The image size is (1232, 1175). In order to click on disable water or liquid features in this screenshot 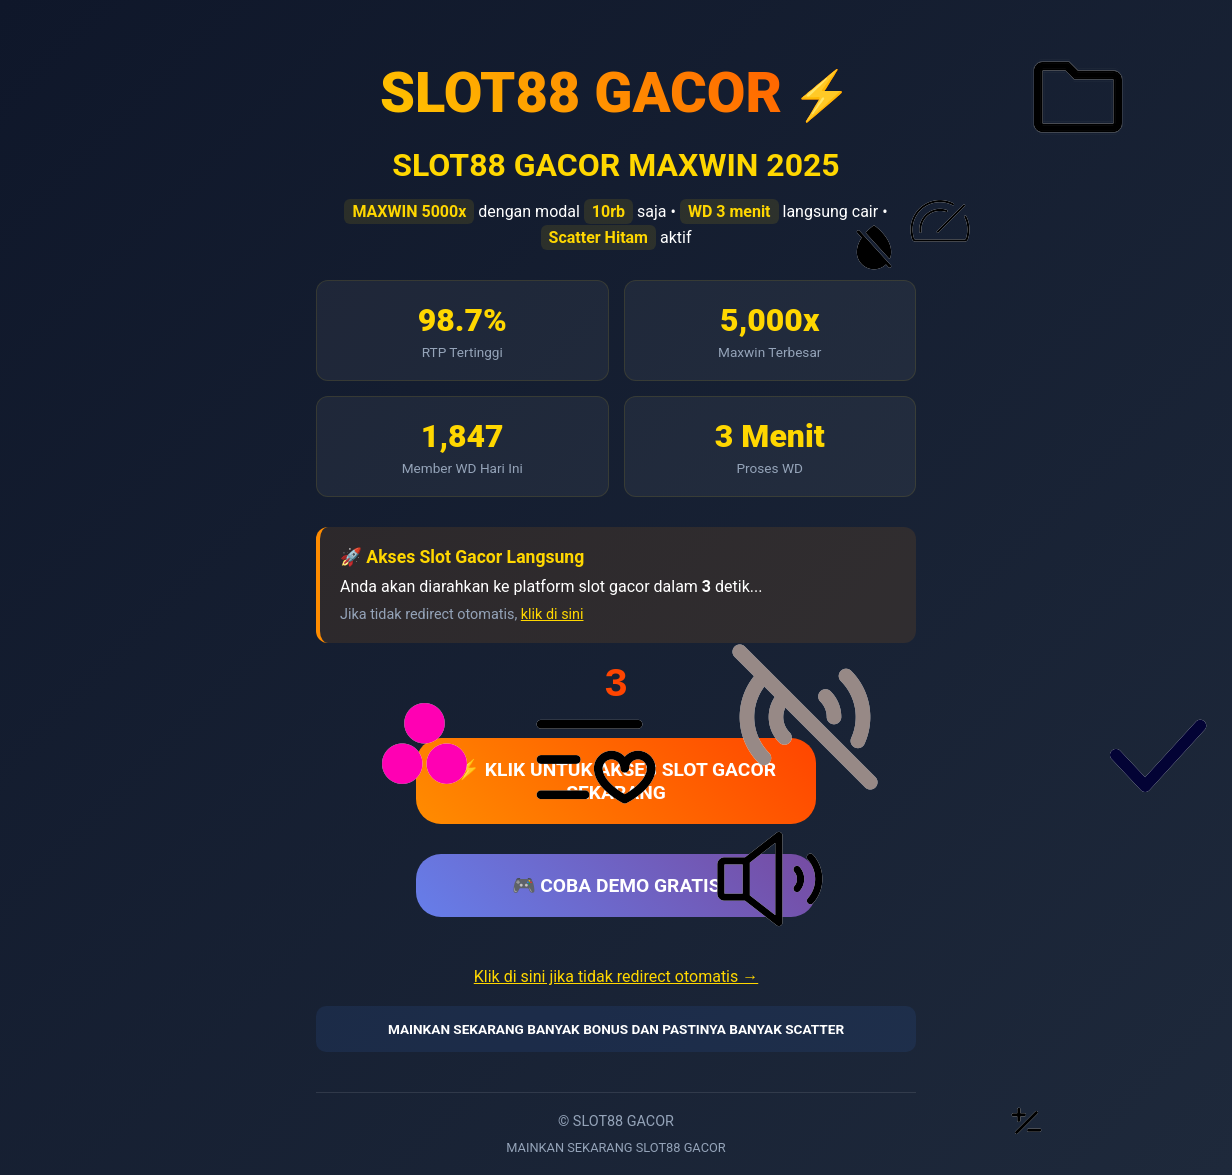, I will do `click(874, 249)`.